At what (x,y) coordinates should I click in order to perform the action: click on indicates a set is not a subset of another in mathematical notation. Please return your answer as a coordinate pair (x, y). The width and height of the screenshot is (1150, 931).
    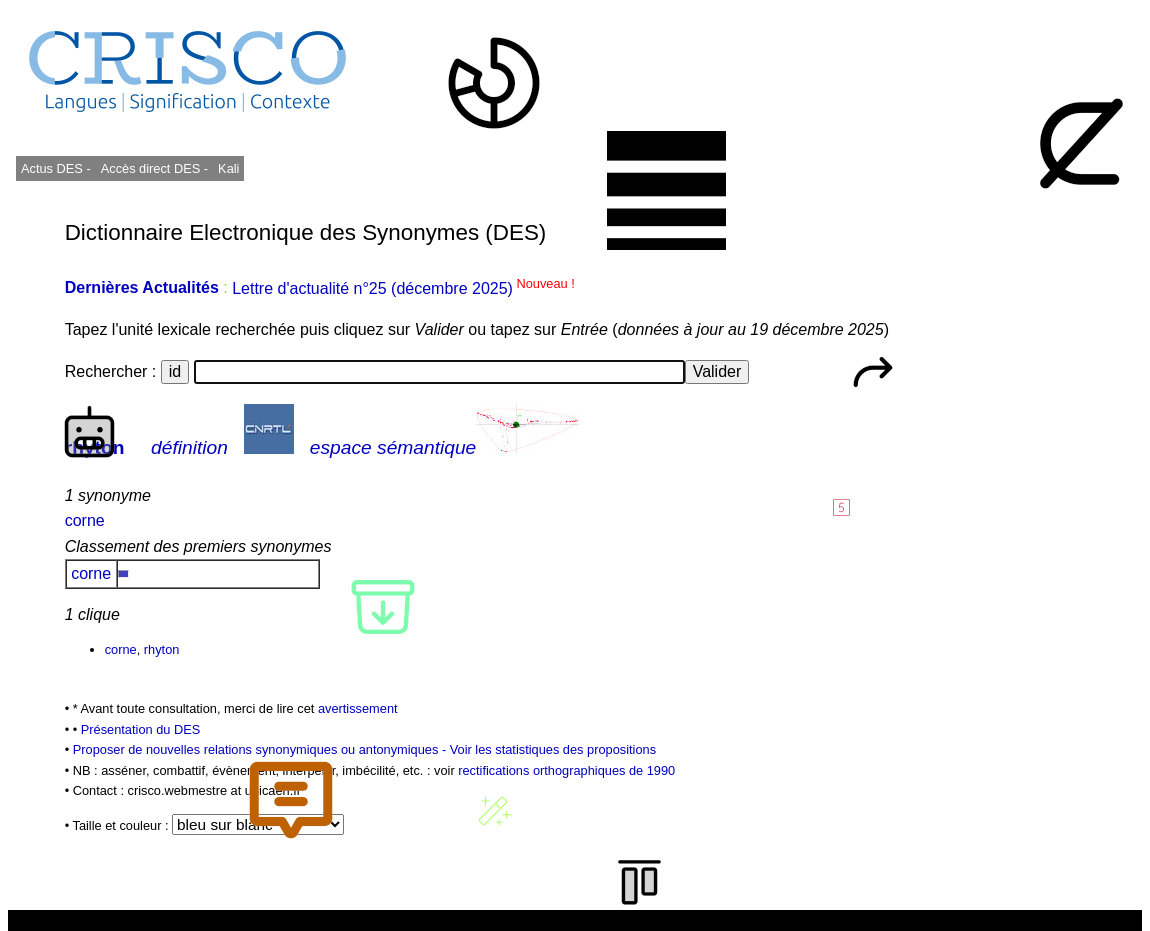
    Looking at the image, I should click on (1081, 143).